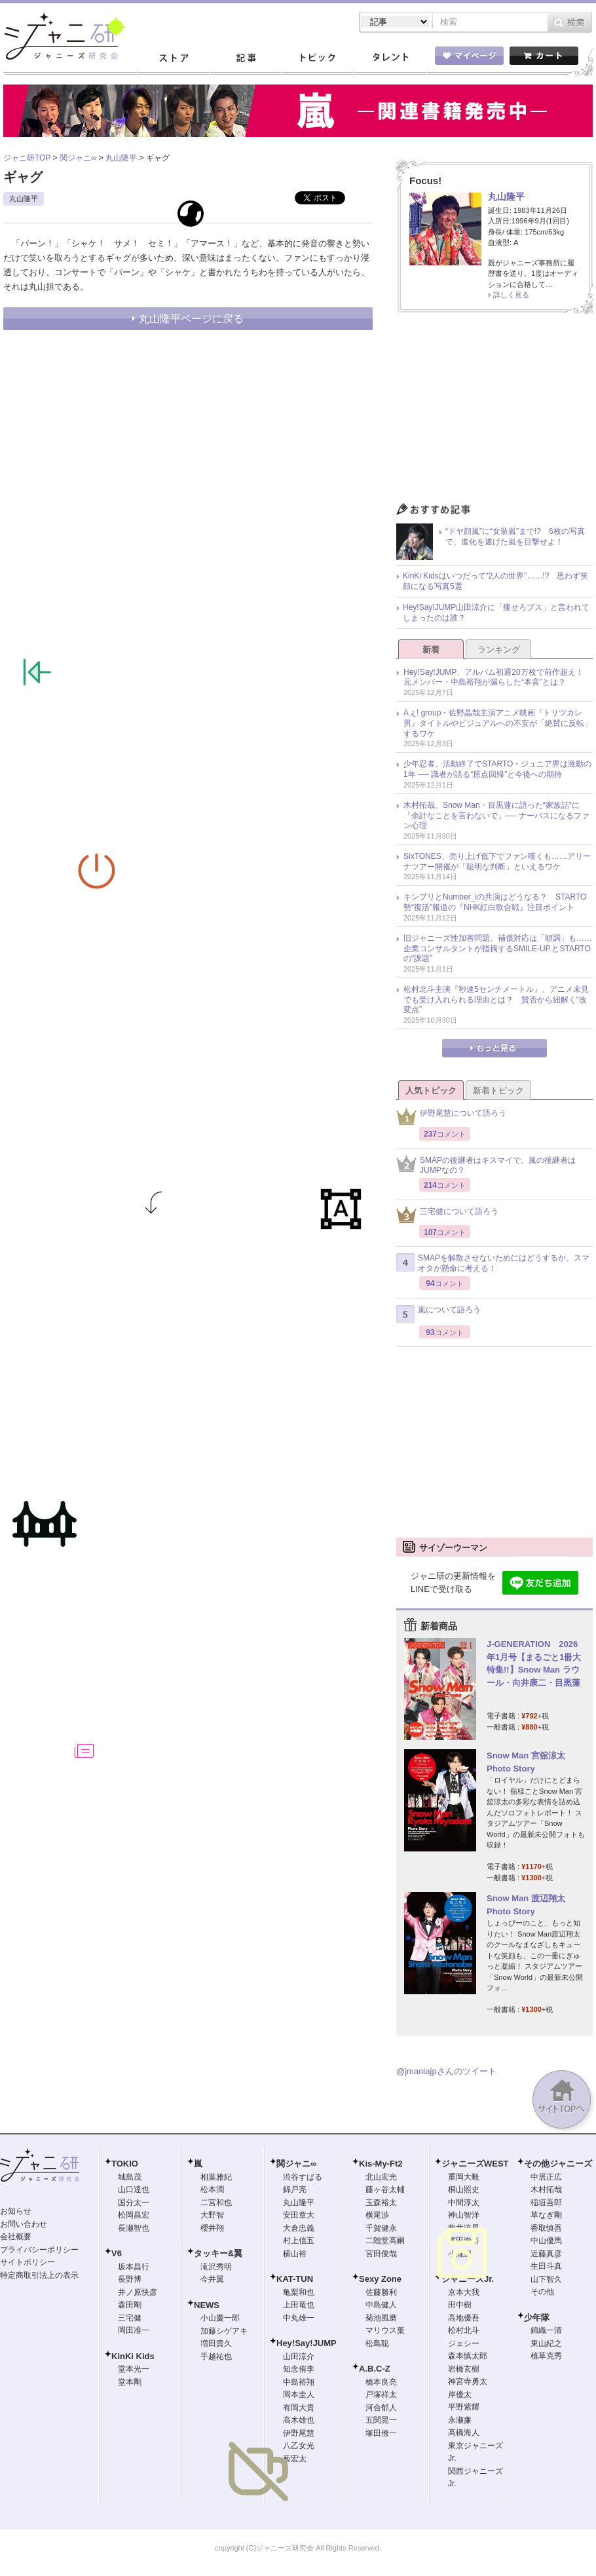 The height and width of the screenshot is (2576, 596). Describe the element at coordinates (153, 1202) in the screenshot. I see `go back and down in navigation` at that location.